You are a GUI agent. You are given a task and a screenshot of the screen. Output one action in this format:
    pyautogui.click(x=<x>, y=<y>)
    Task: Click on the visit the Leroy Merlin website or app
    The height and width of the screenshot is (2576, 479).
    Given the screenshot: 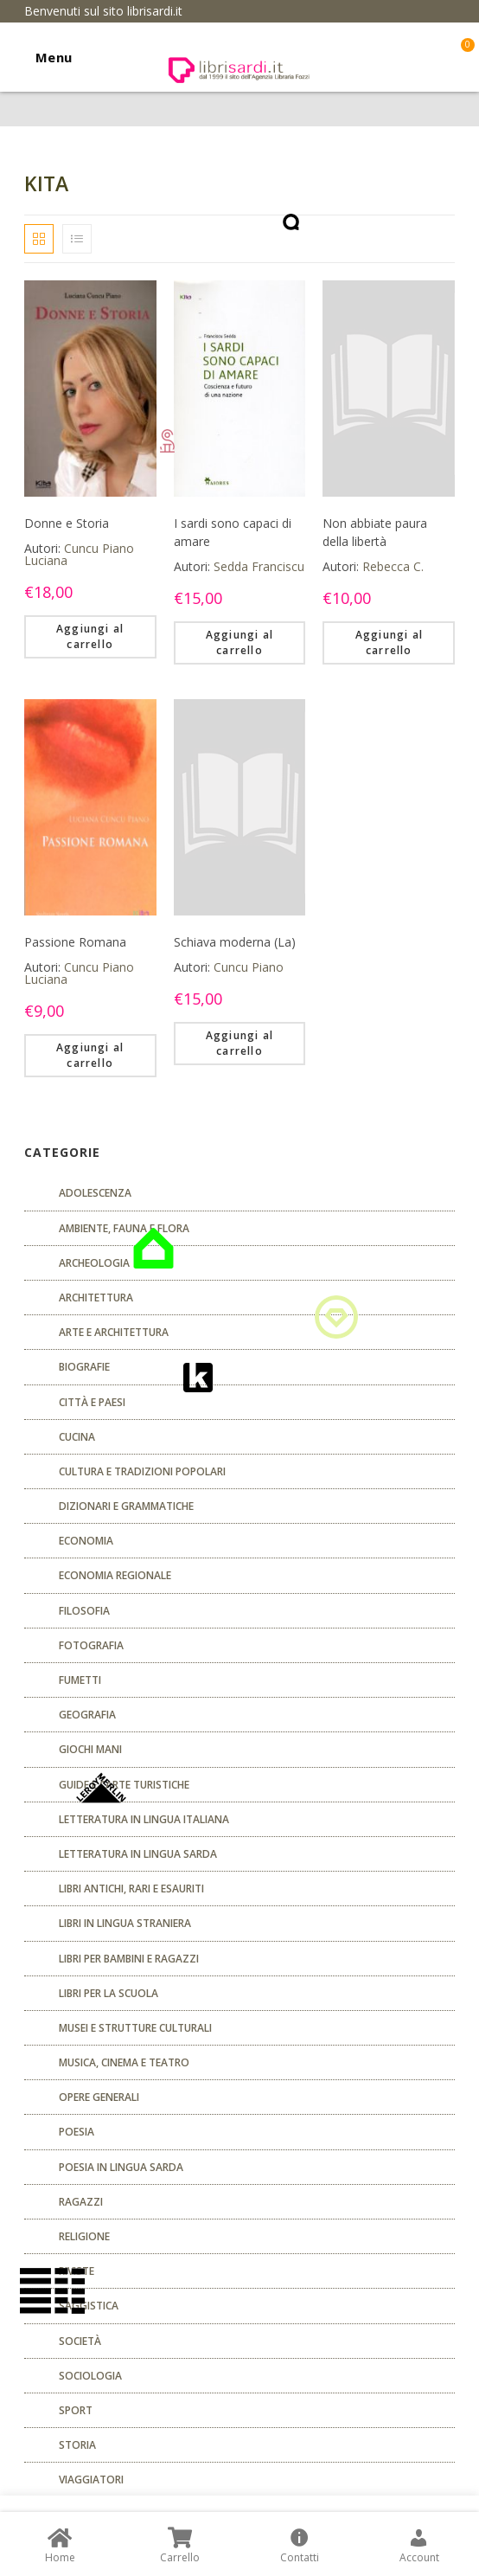 What is the action you would take?
    pyautogui.click(x=101, y=1788)
    